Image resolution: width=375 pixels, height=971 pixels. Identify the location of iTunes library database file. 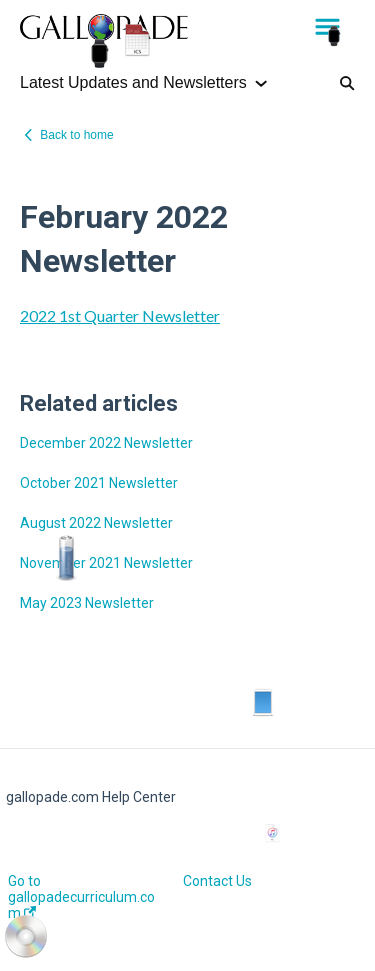
(272, 833).